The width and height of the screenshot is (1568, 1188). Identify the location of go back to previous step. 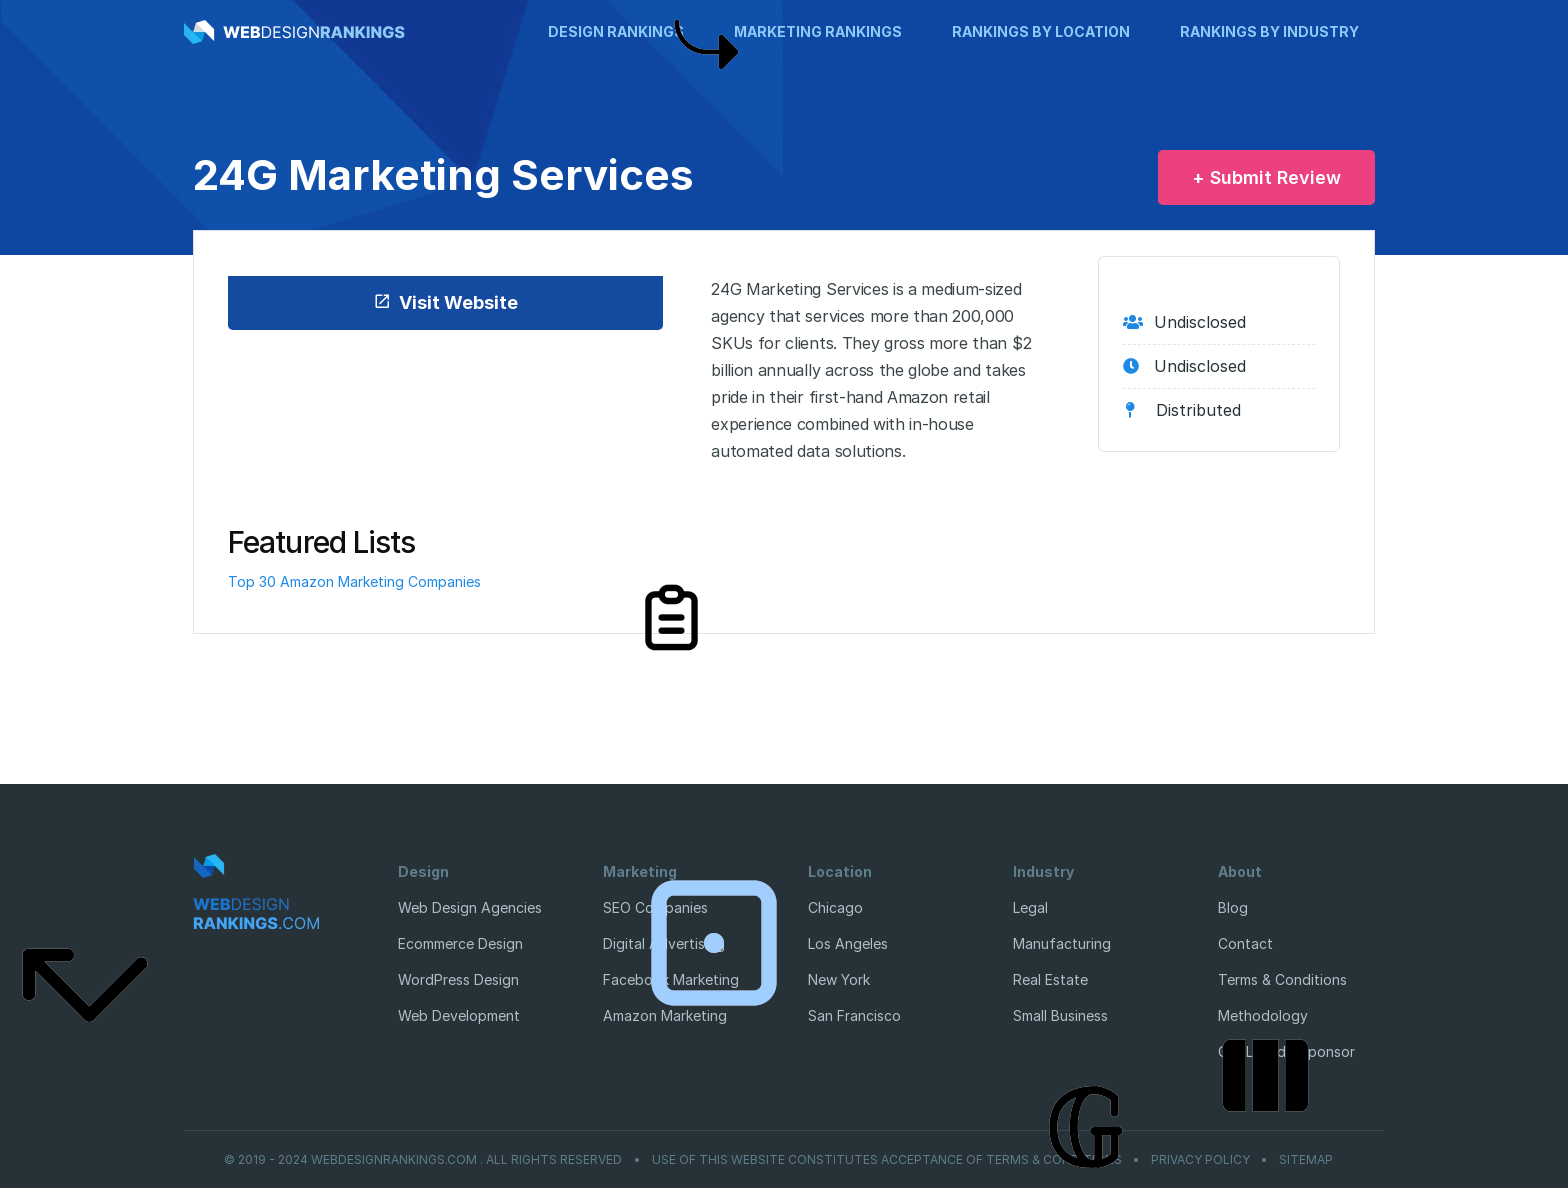
(85, 981).